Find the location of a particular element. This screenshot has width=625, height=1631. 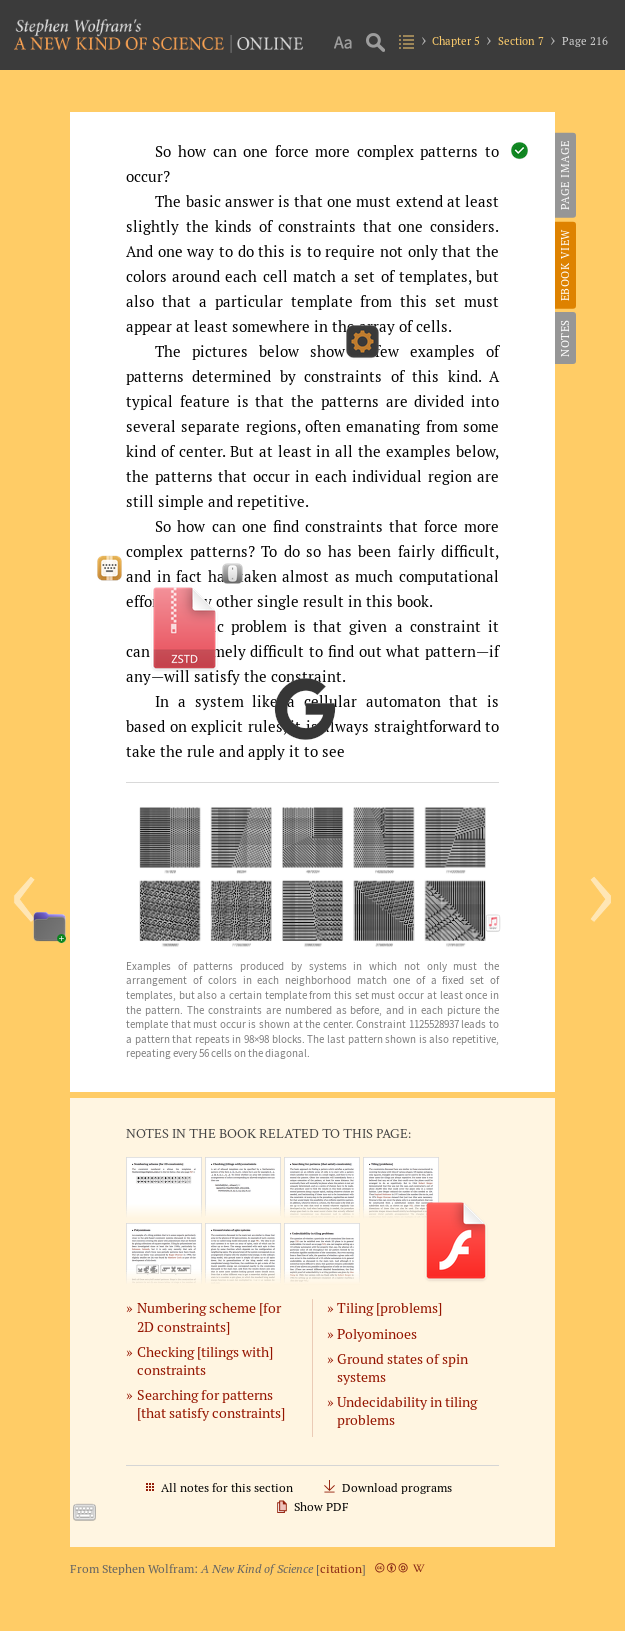

input source or keyboard layout settings file is located at coordinates (109, 568).